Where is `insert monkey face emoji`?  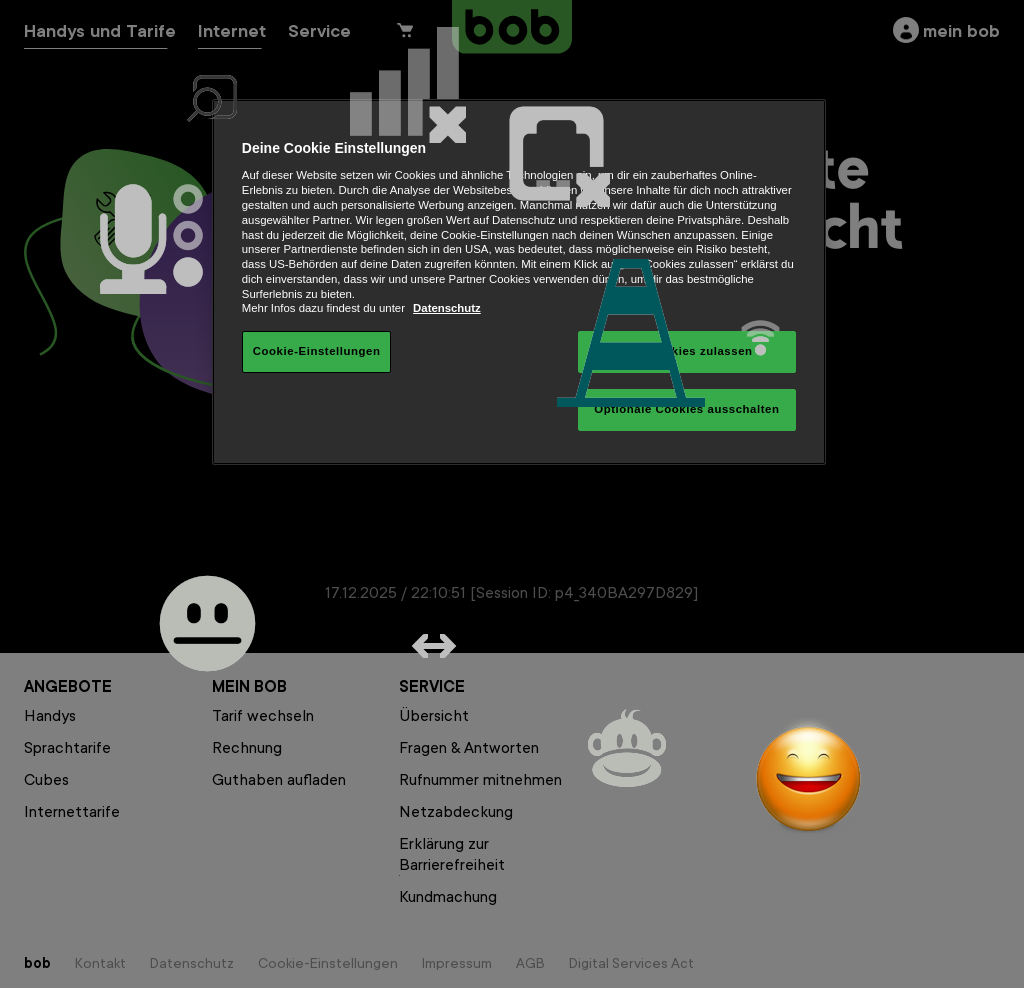
insert monkey face emoji is located at coordinates (627, 748).